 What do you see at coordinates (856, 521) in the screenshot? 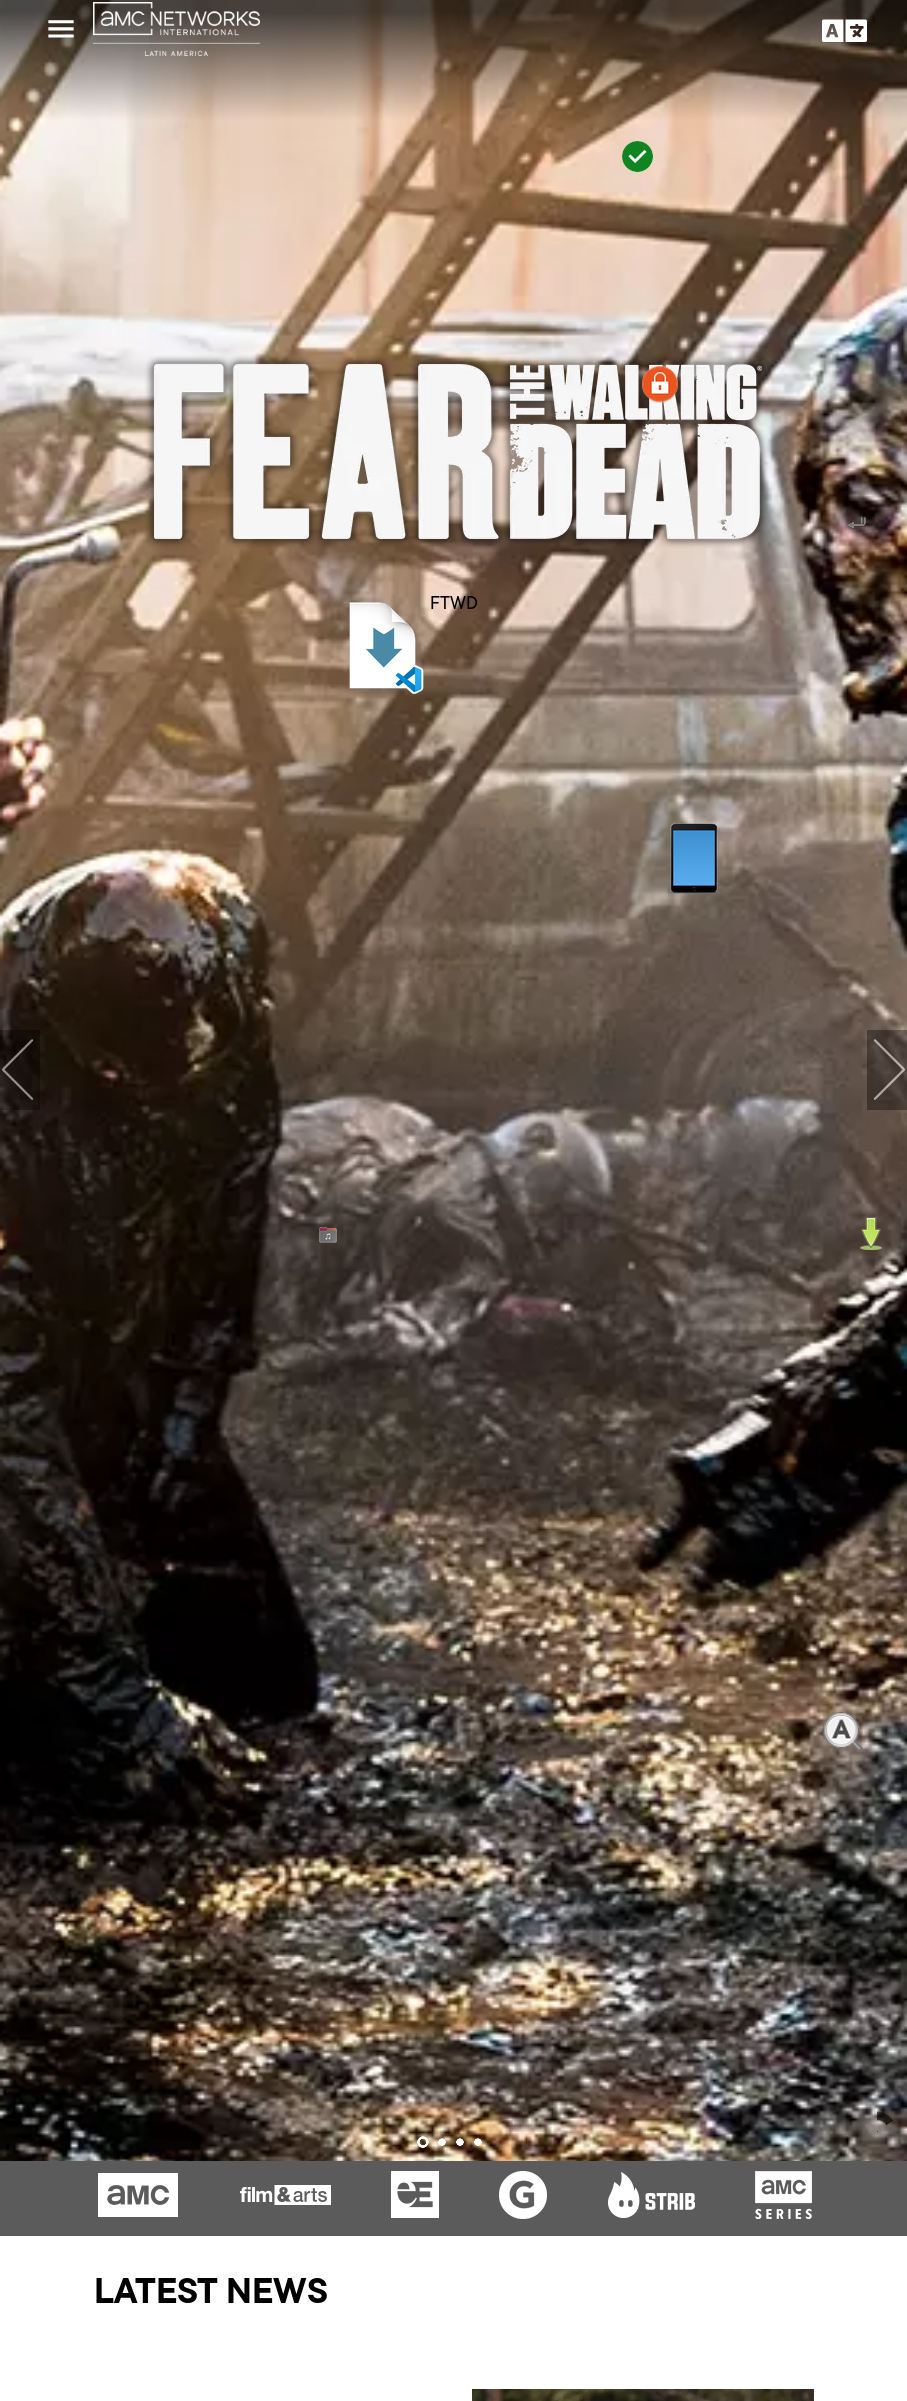
I see `reply to all recipients in an email thread` at bounding box center [856, 521].